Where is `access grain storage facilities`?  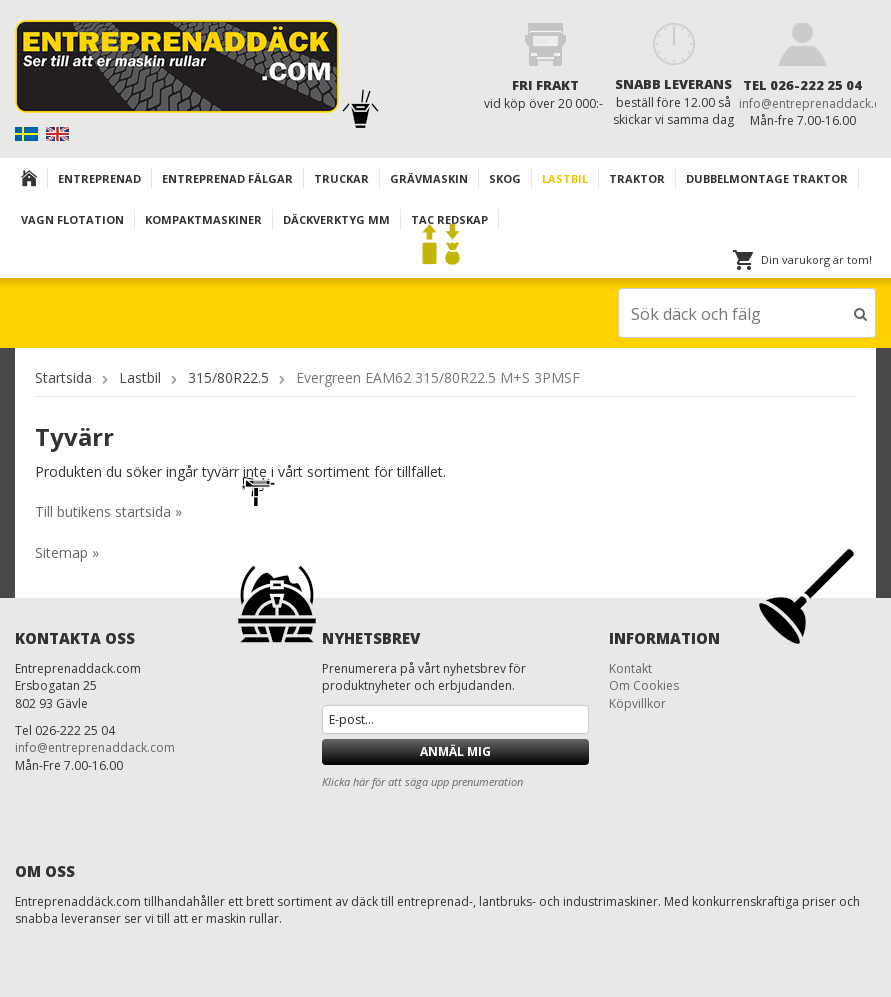
access grain storage facilities is located at coordinates (277, 604).